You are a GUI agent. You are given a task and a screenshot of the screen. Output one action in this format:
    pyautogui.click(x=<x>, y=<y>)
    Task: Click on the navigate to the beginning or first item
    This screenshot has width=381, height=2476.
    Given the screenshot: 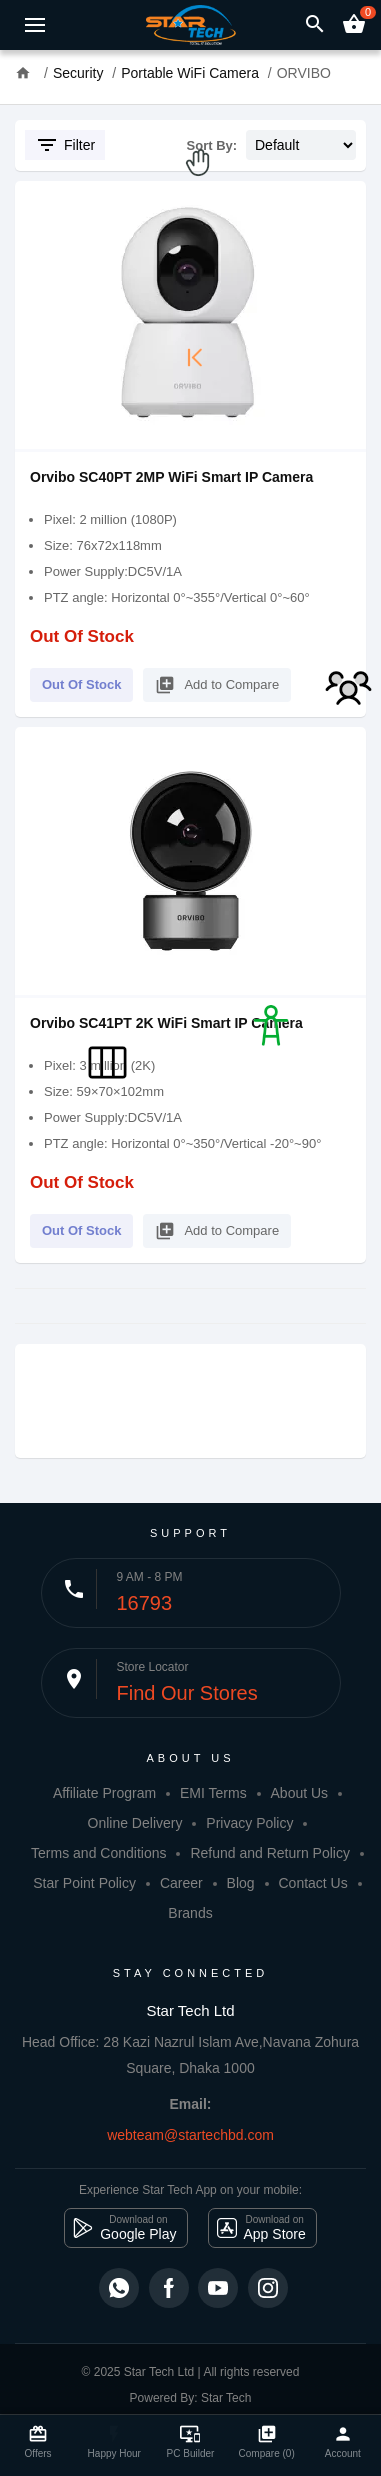 What is the action you would take?
    pyautogui.click(x=194, y=357)
    